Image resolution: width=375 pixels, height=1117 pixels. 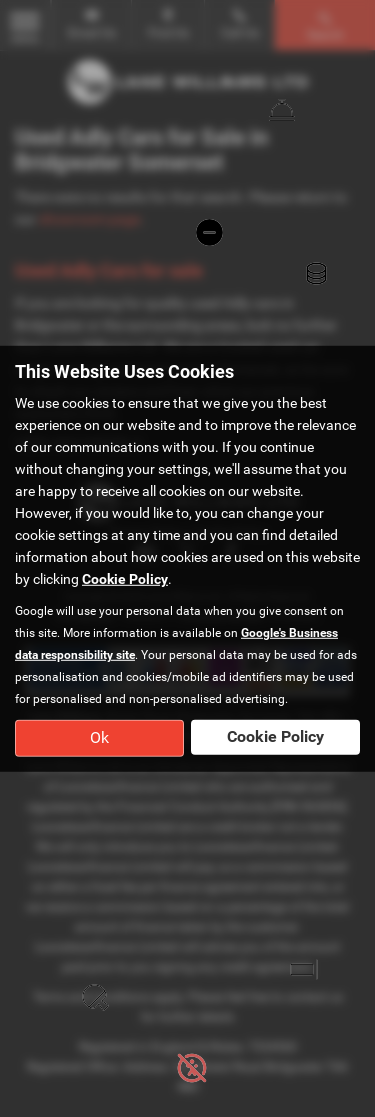 I want to click on accessibility features disabled, so click(x=192, y=1068).